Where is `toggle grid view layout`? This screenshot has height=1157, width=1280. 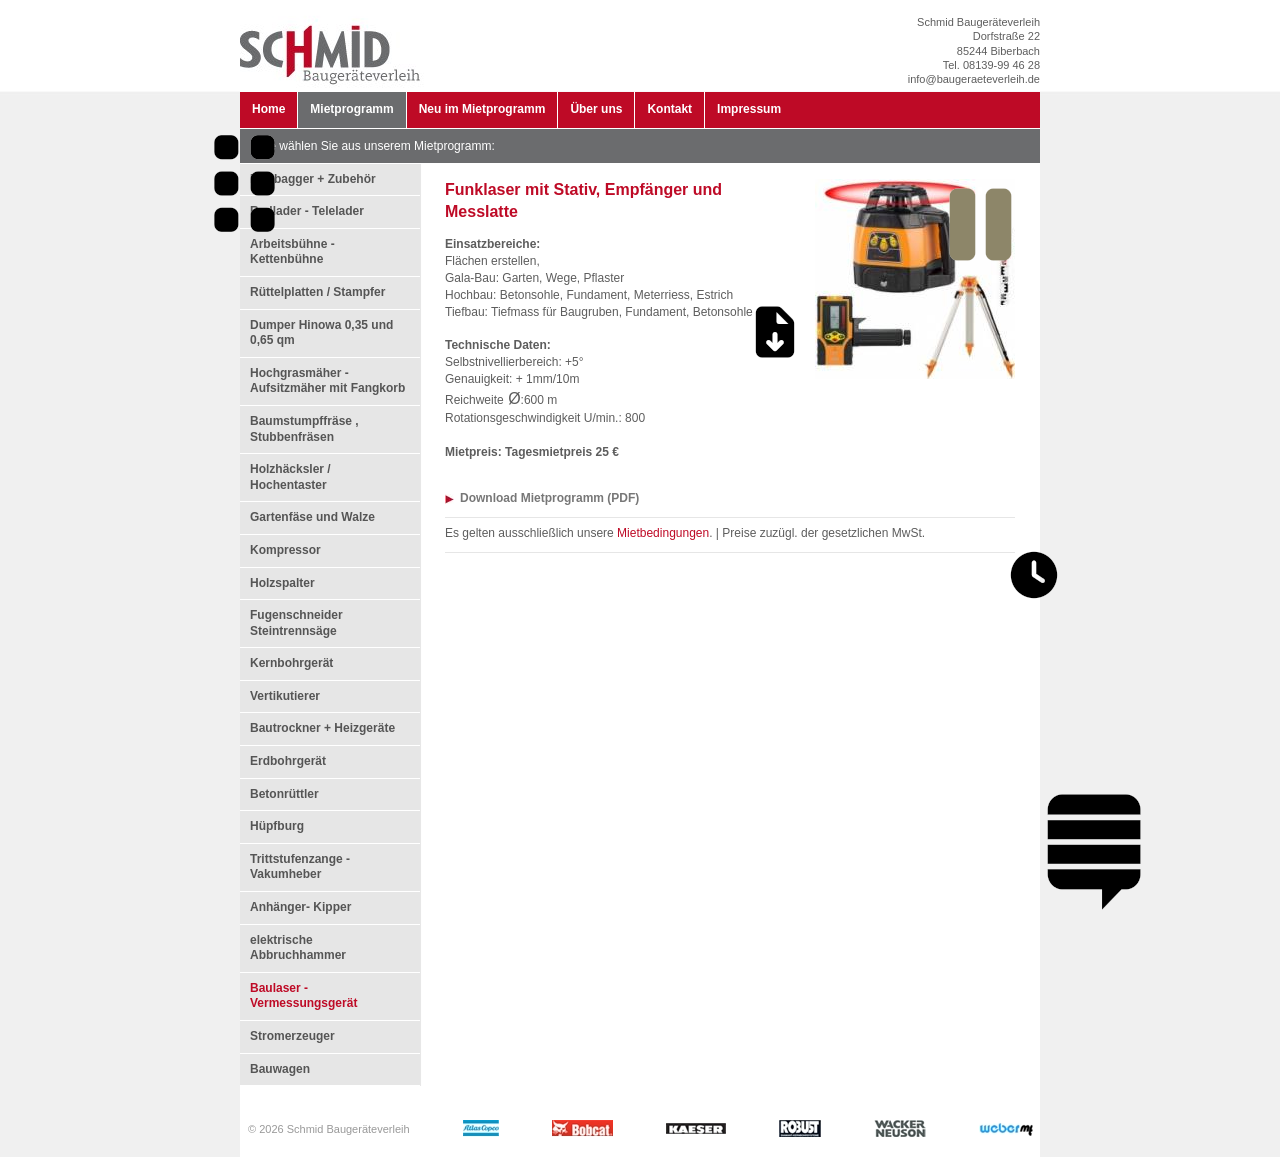 toggle grid view layout is located at coordinates (244, 183).